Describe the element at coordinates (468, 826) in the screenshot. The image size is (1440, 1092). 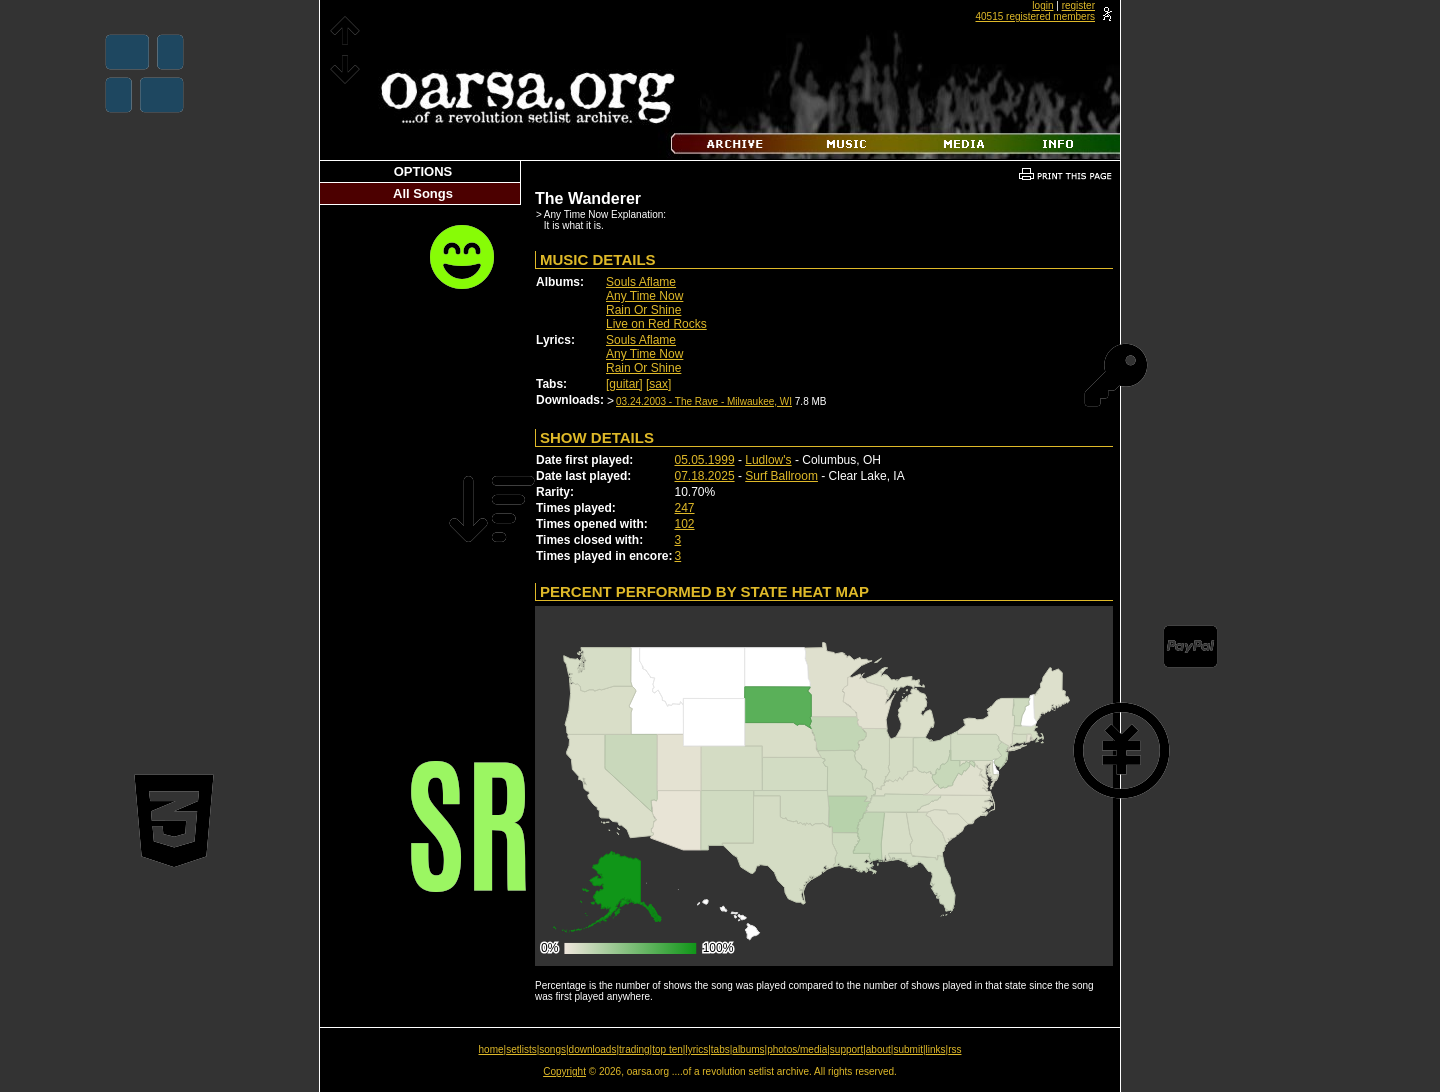
I see `visit the Standard Resume website` at that location.